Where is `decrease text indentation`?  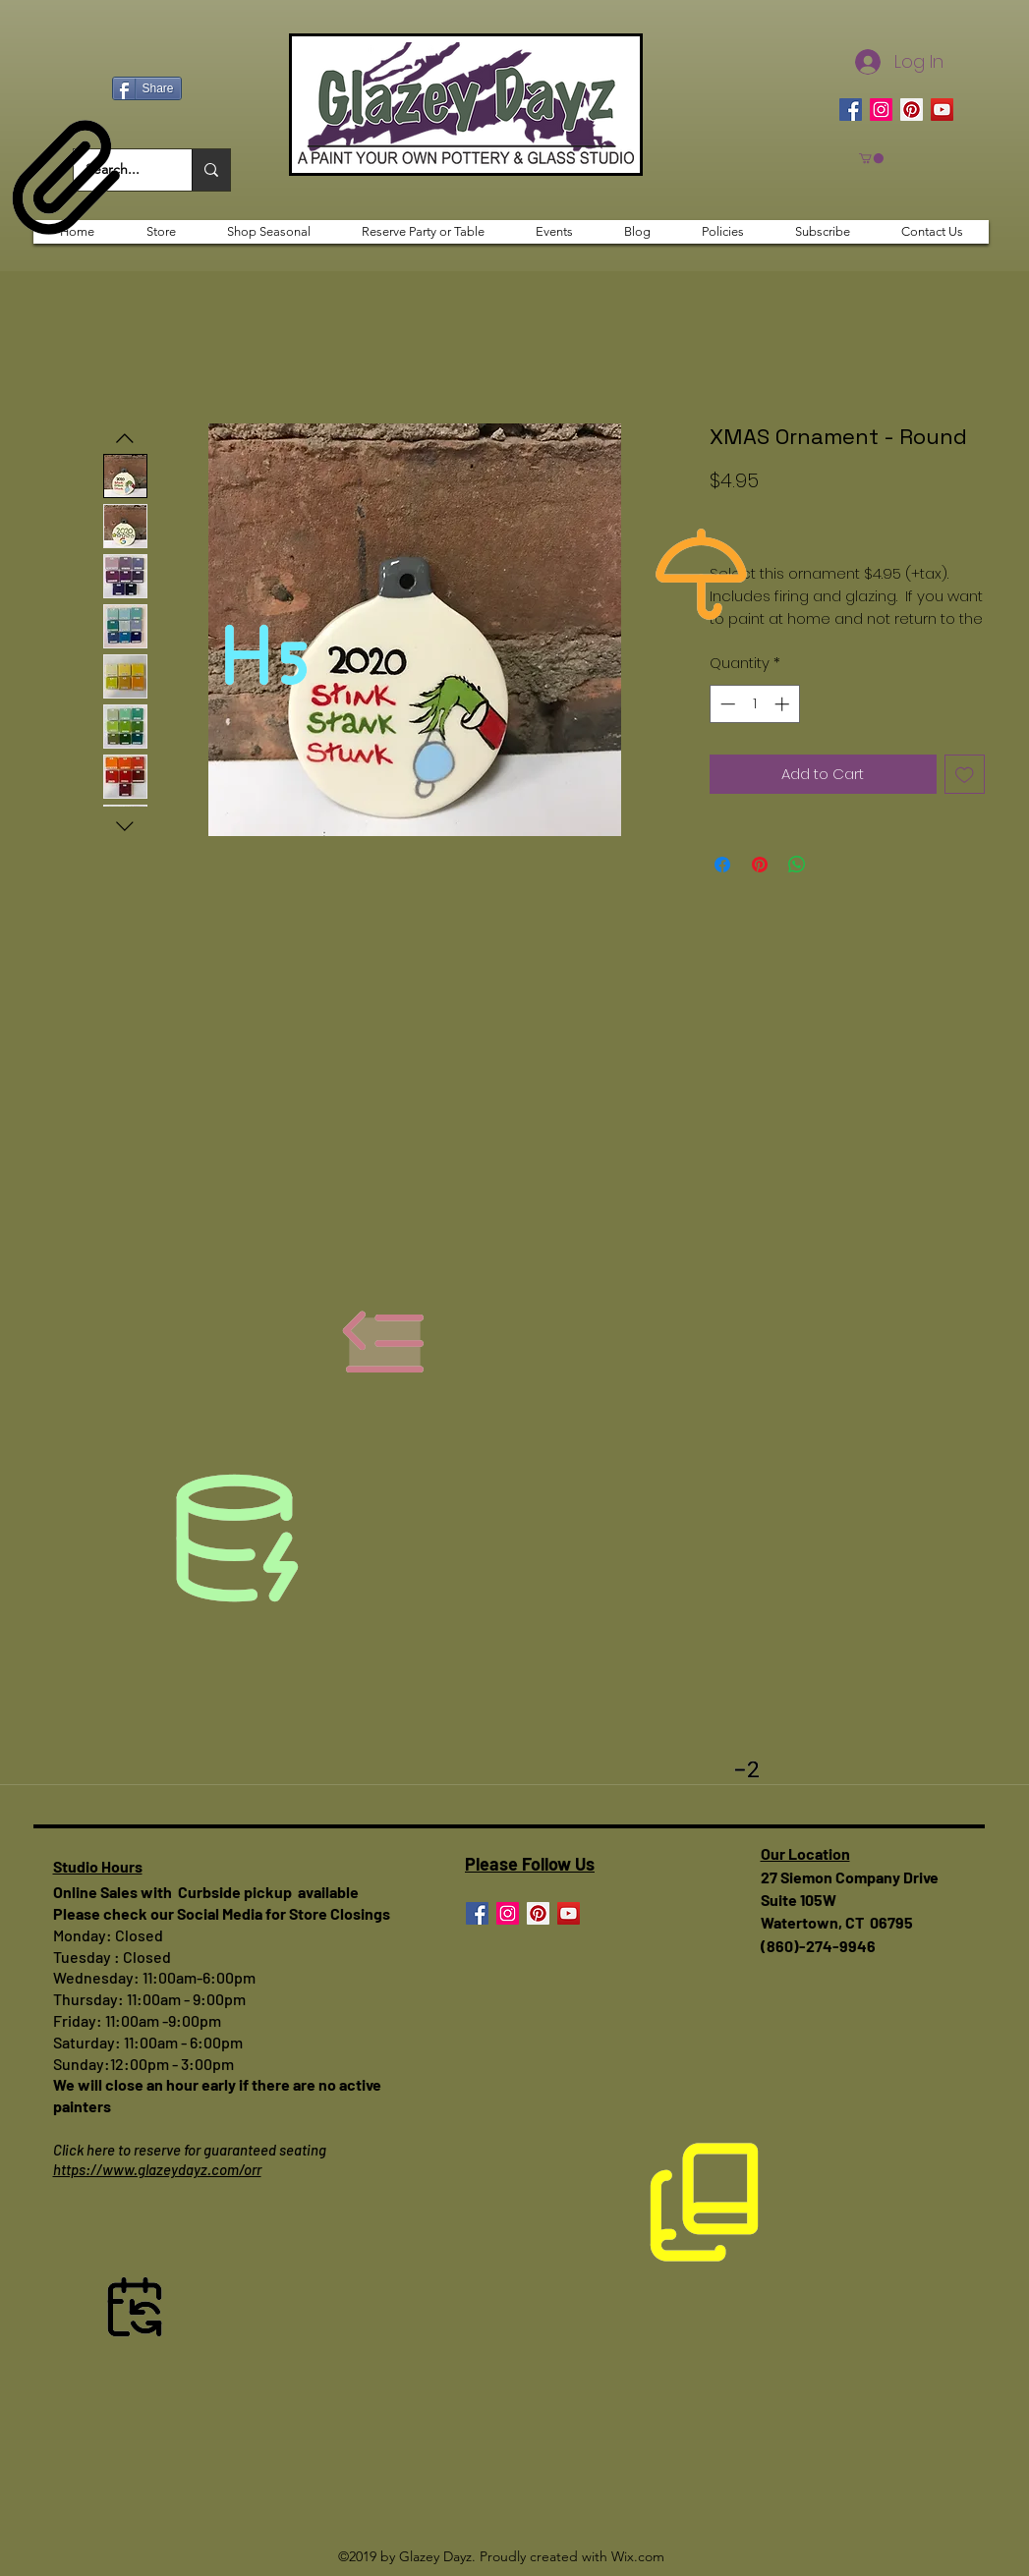
decrease text indentation is located at coordinates (384, 1343).